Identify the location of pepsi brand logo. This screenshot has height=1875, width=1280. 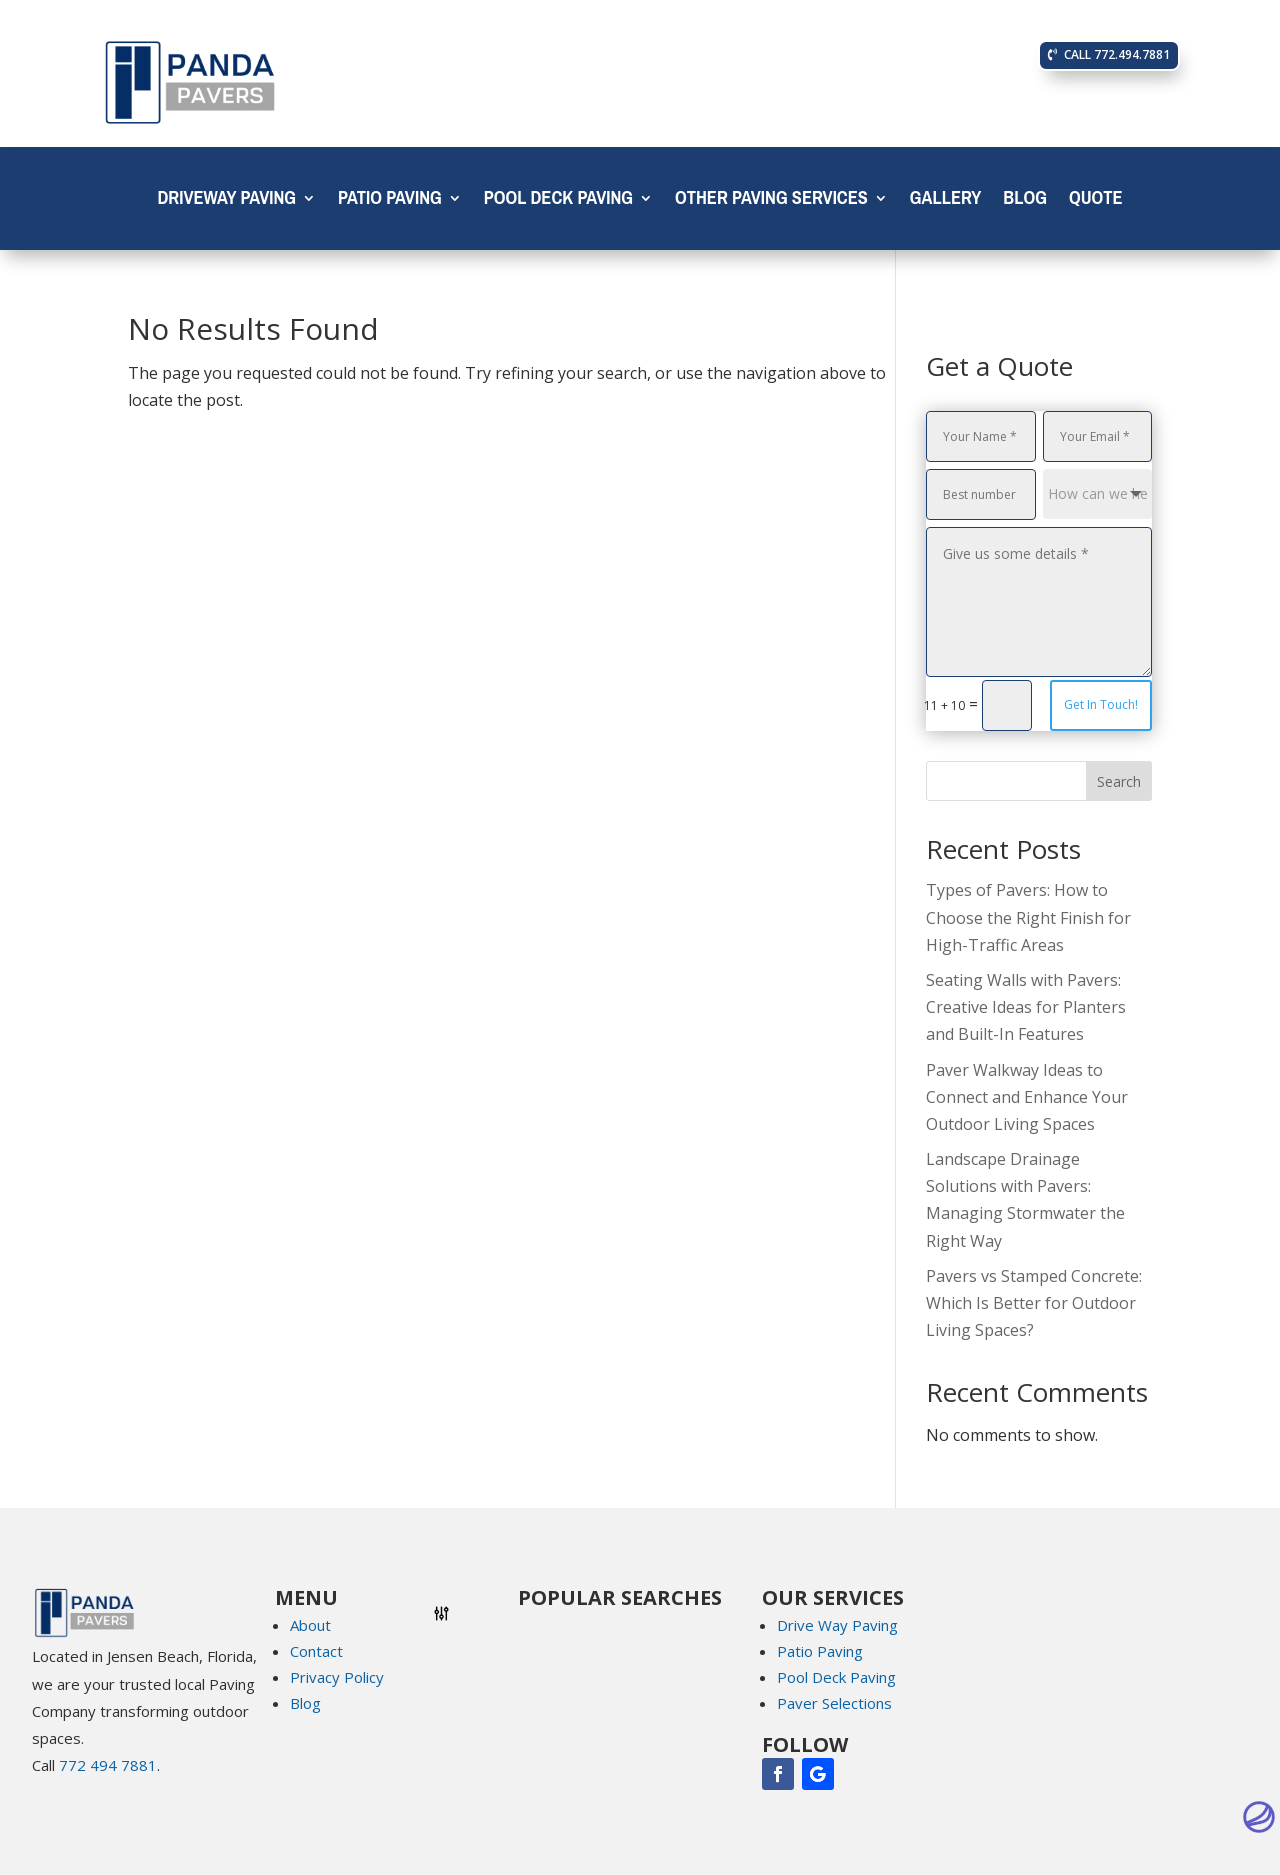
(1259, 1817).